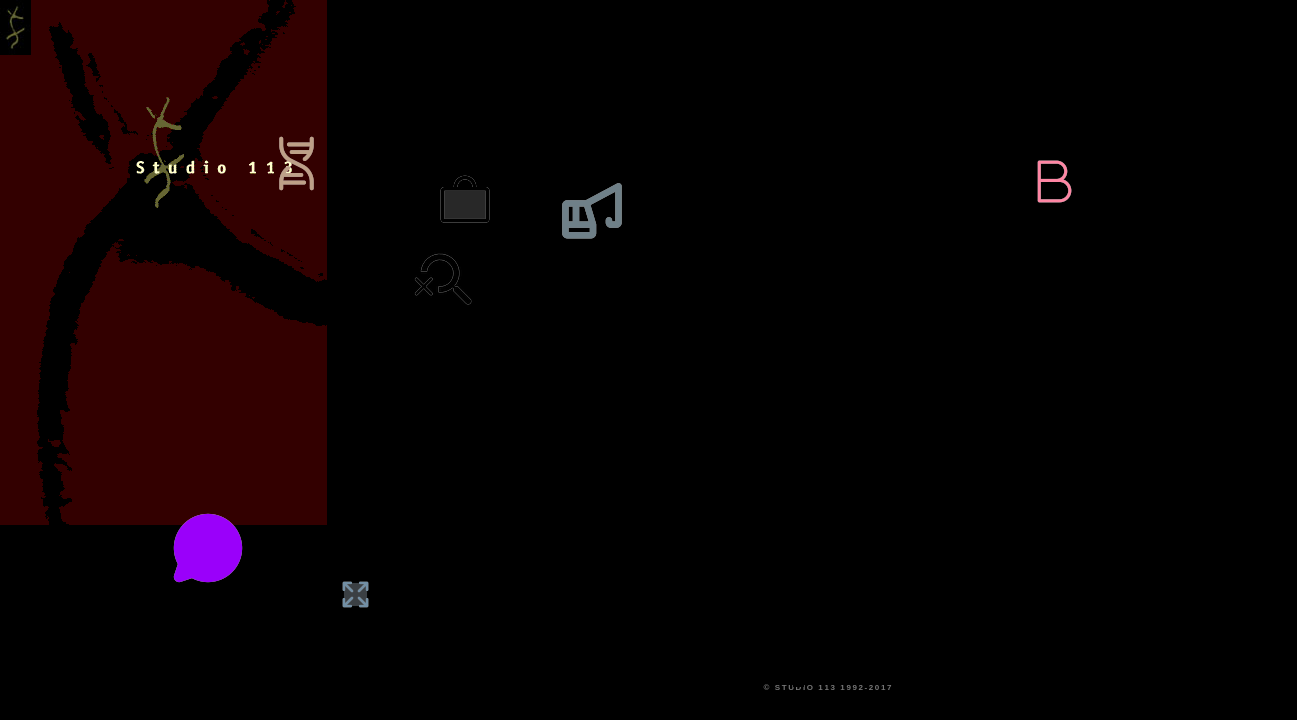  What do you see at coordinates (802, 684) in the screenshot?
I see `enter a short text response` at bounding box center [802, 684].